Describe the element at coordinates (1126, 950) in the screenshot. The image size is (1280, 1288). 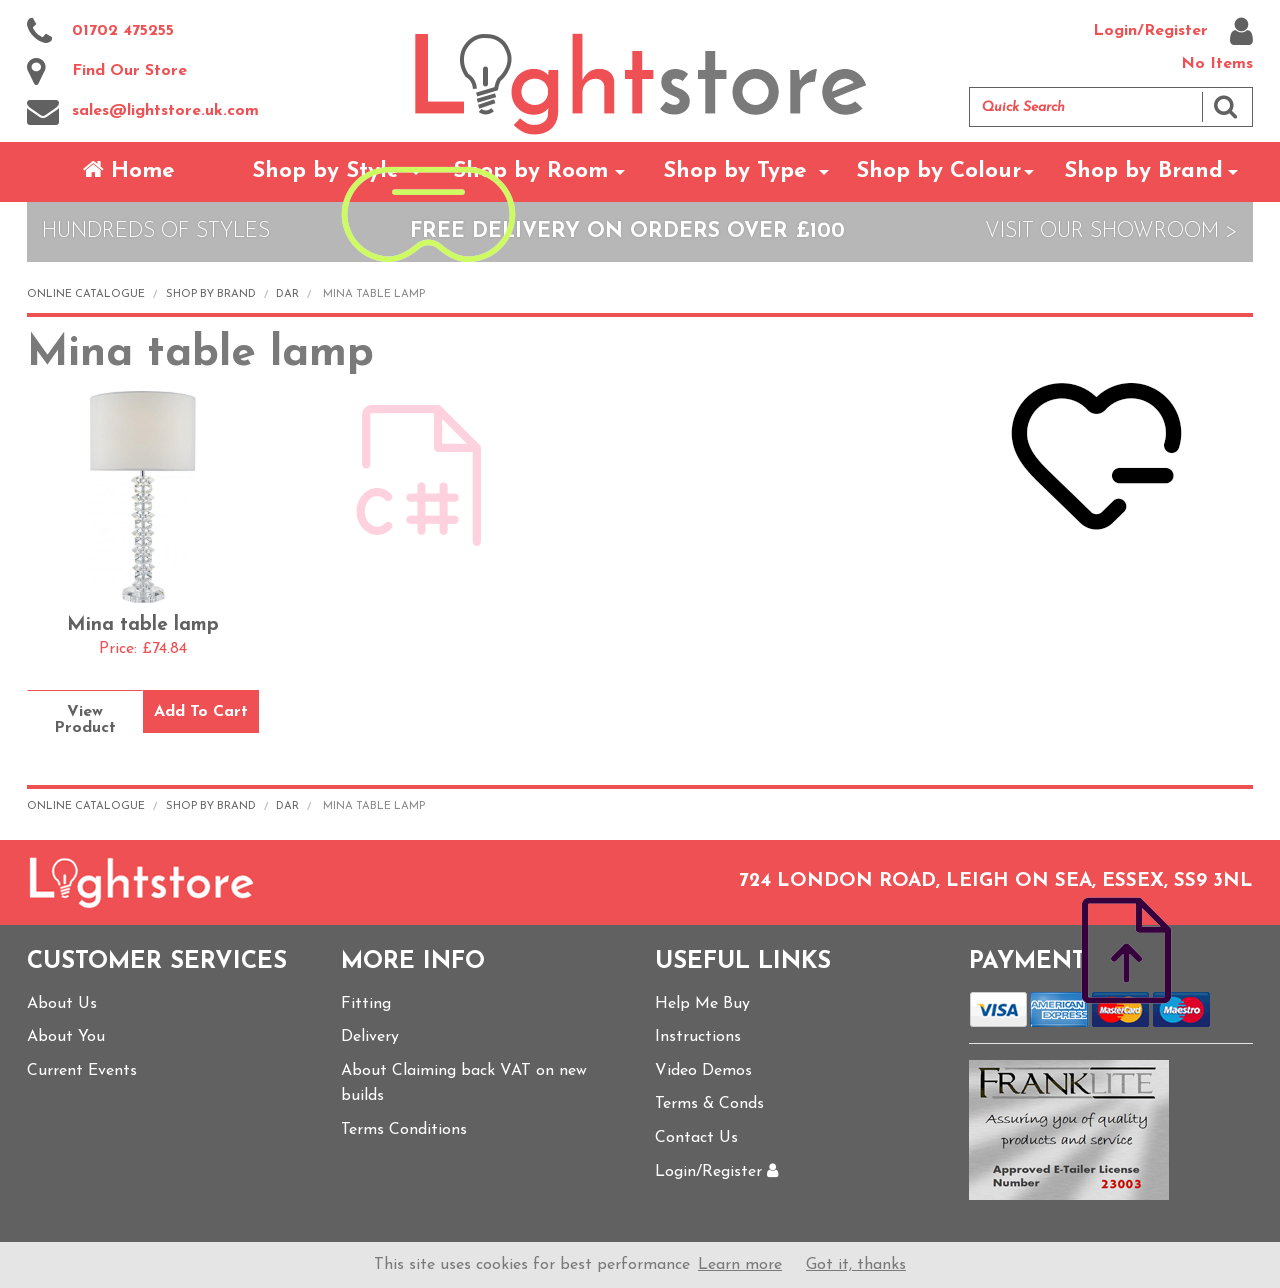
I see `upload a file` at that location.